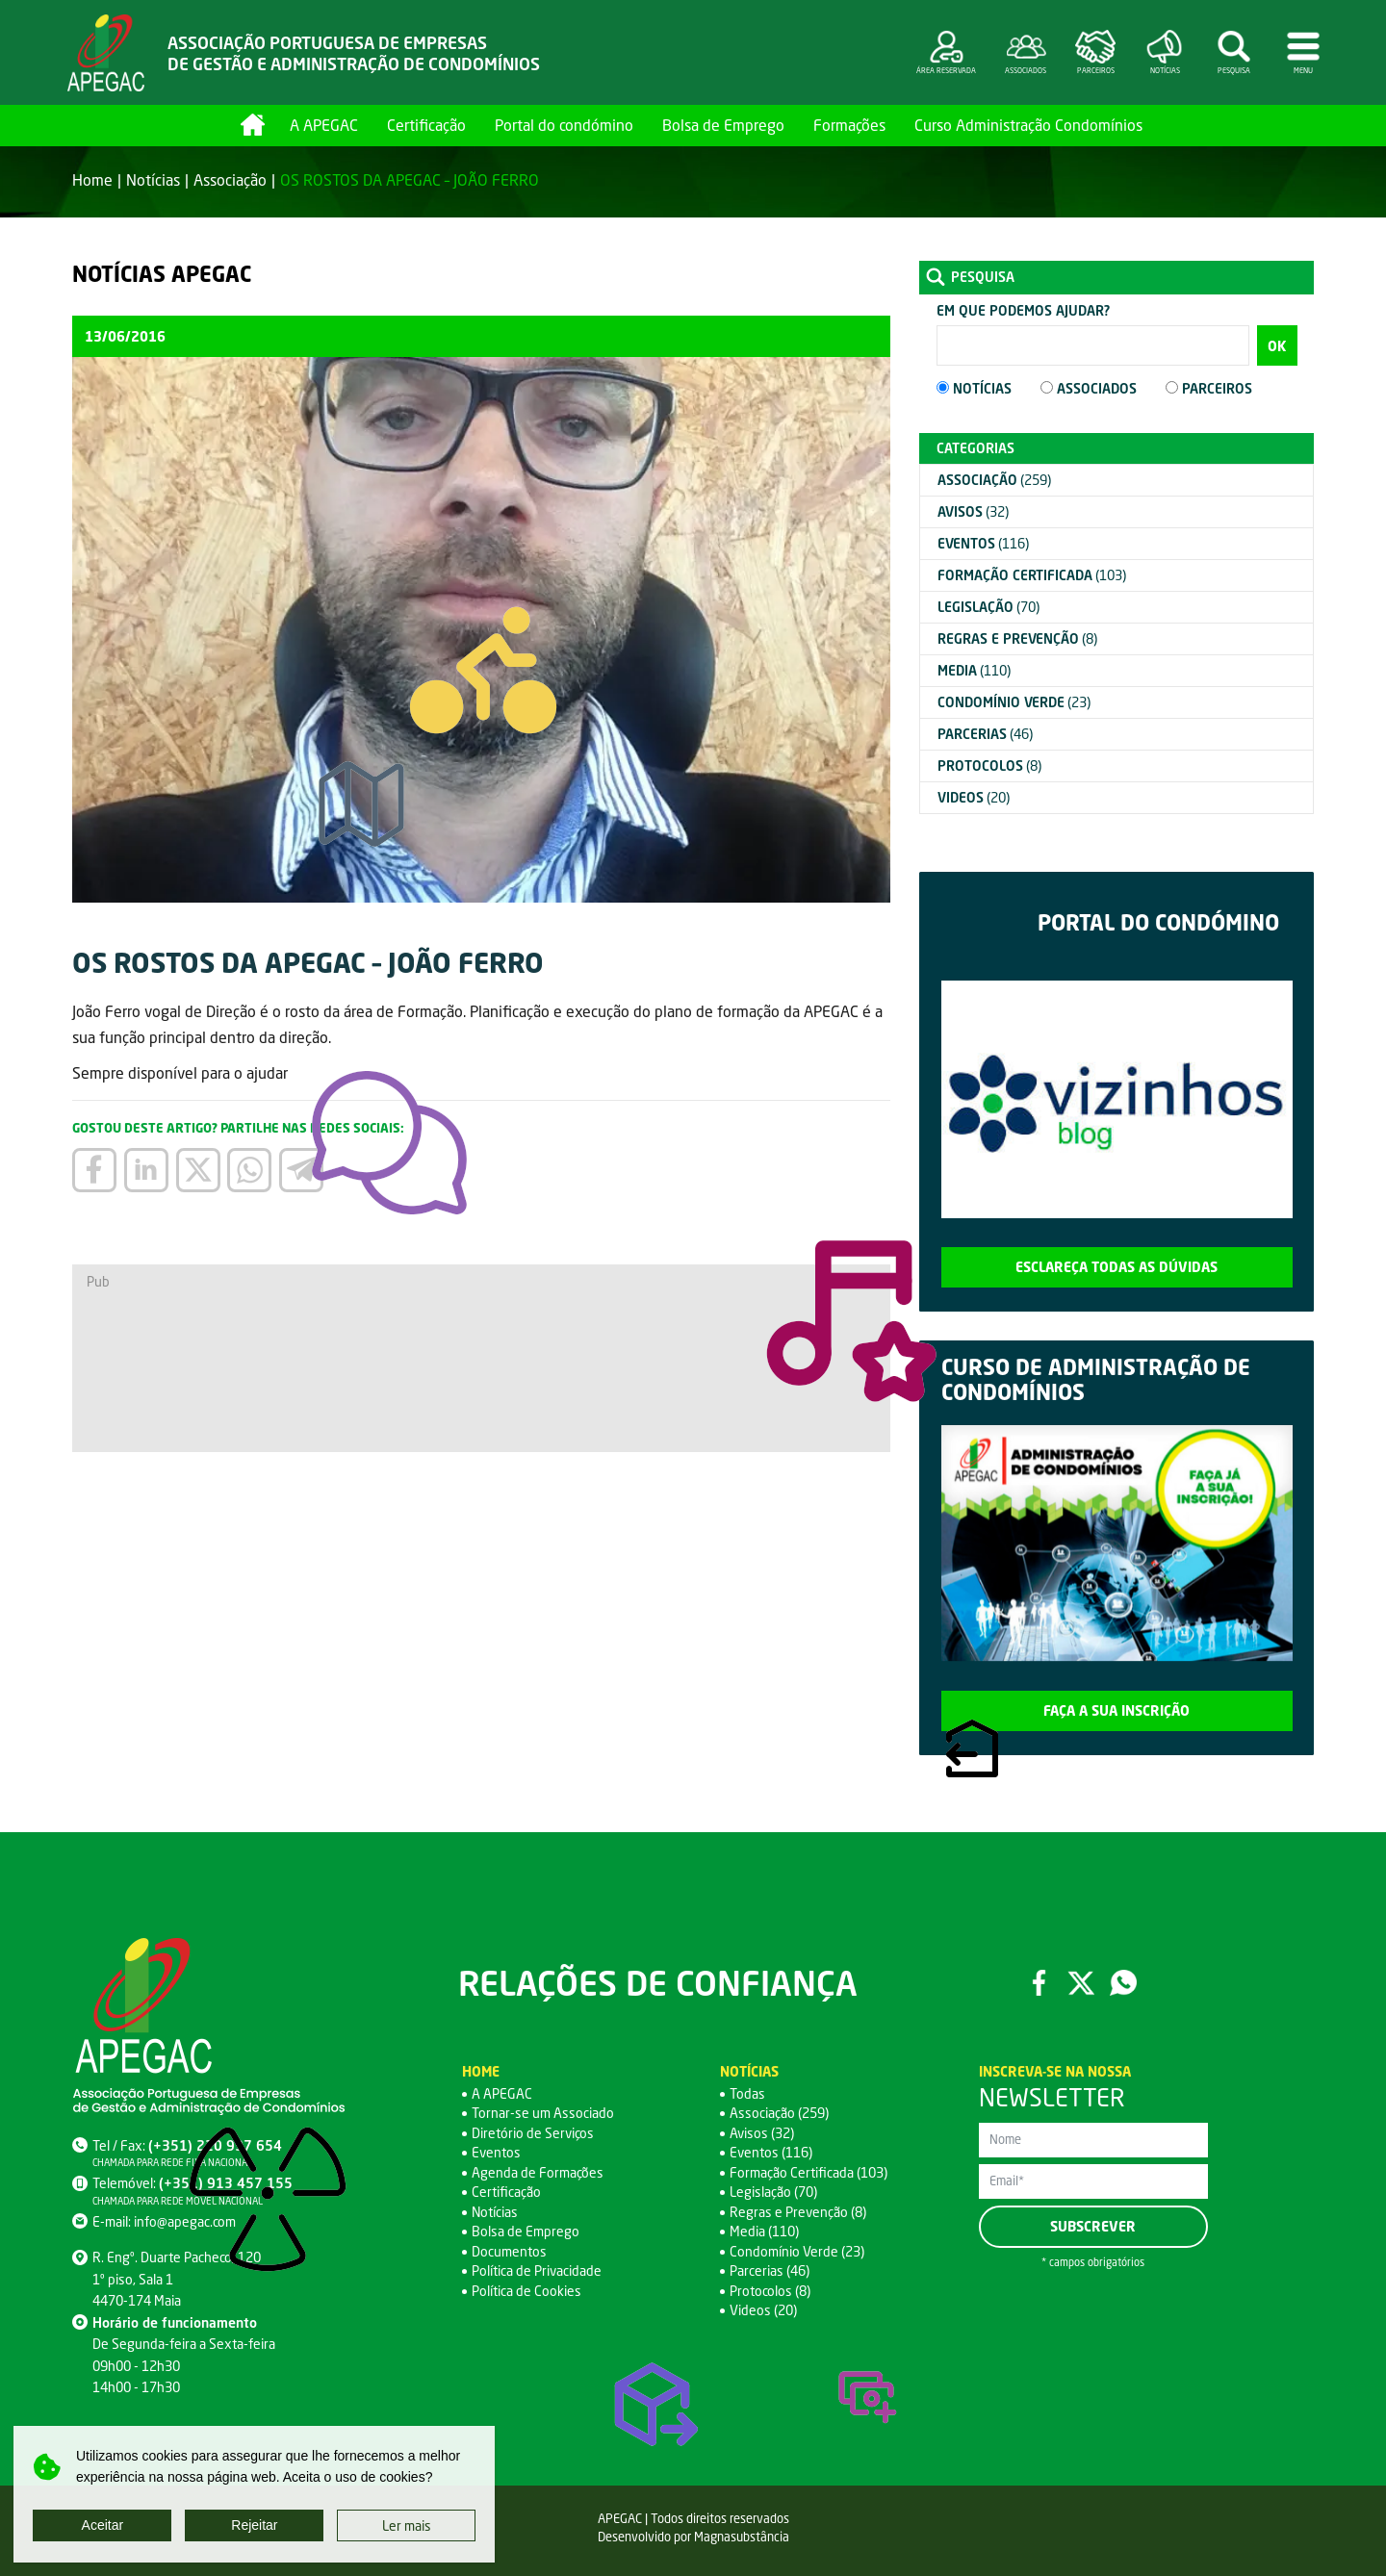  What do you see at coordinates (972, 1748) in the screenshot?
I see `transfer data out of home storage` at bounding box center [972, 1748].